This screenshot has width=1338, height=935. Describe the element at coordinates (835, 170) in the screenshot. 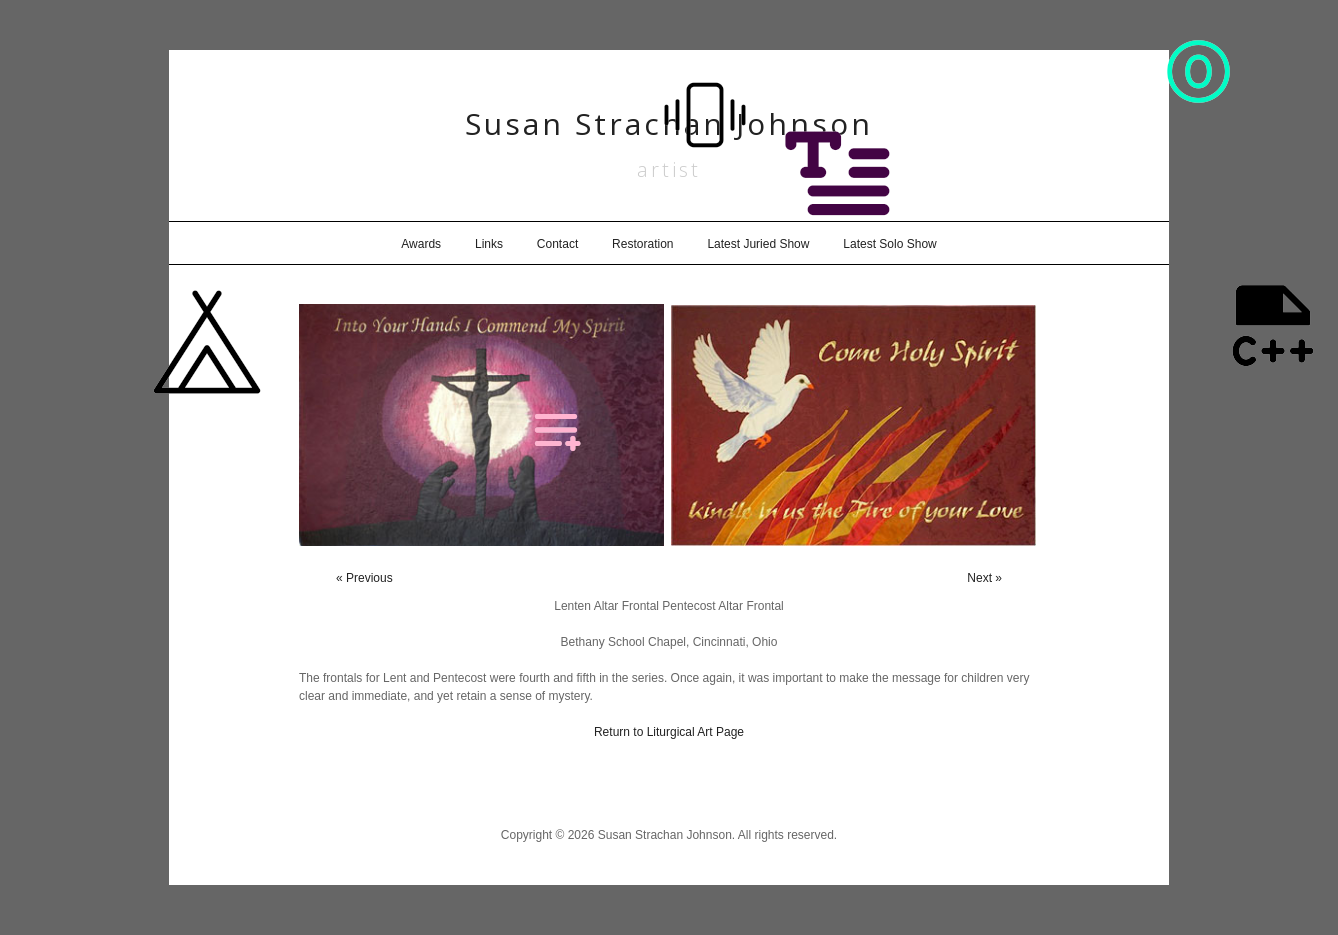

I see `view article in new york times format` at that location.